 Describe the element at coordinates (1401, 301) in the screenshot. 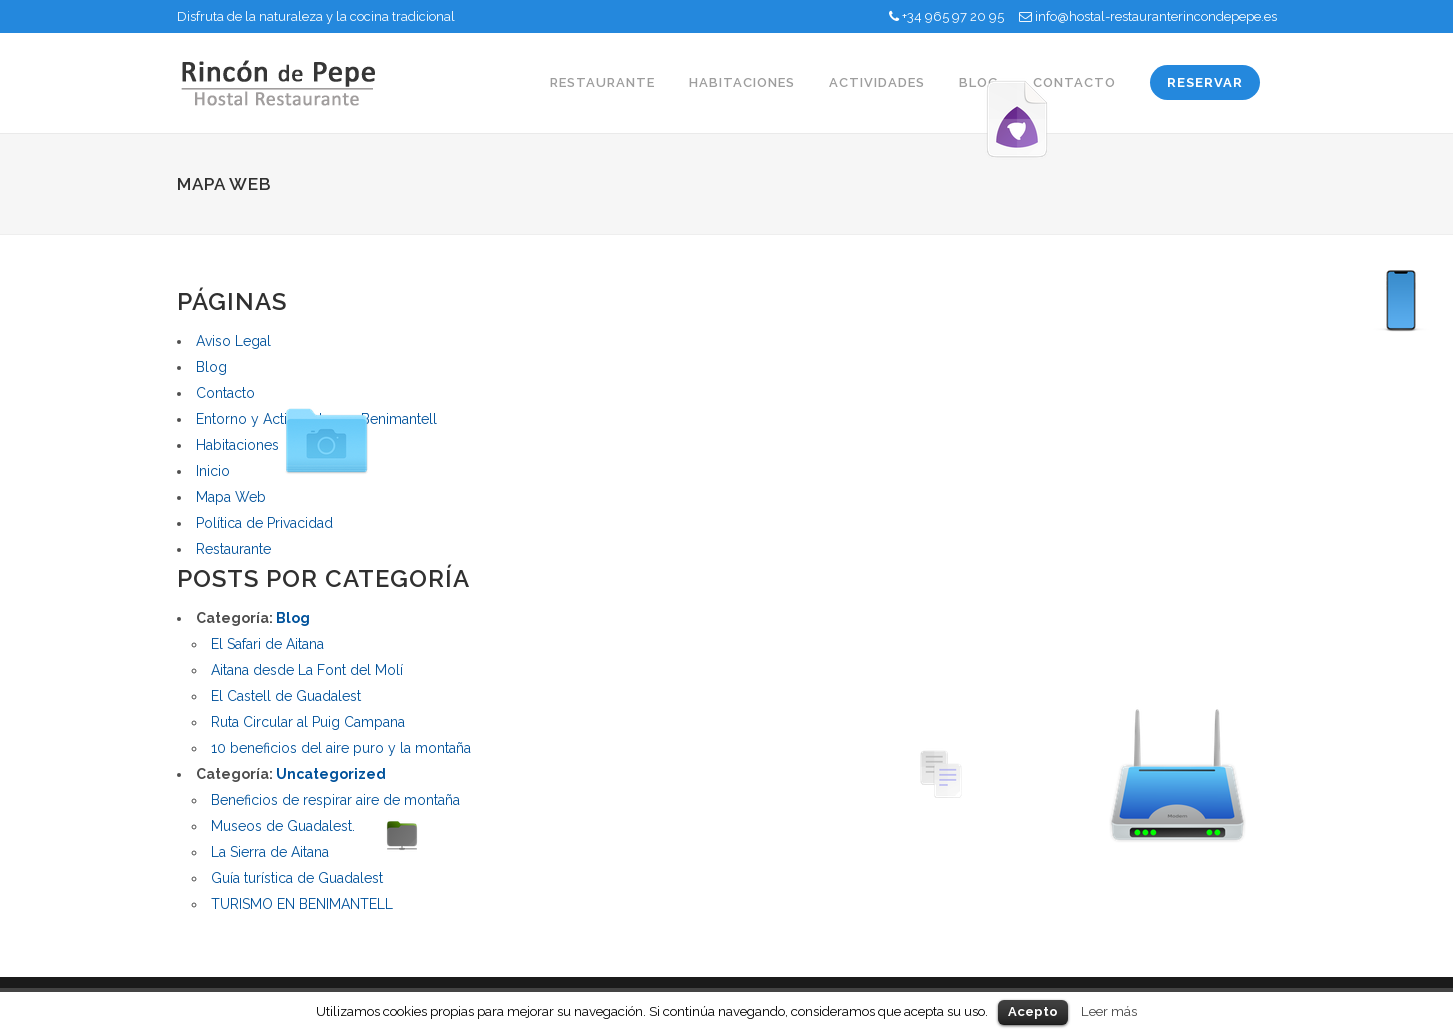

I see `iPhone XS Max device icon` at that location.